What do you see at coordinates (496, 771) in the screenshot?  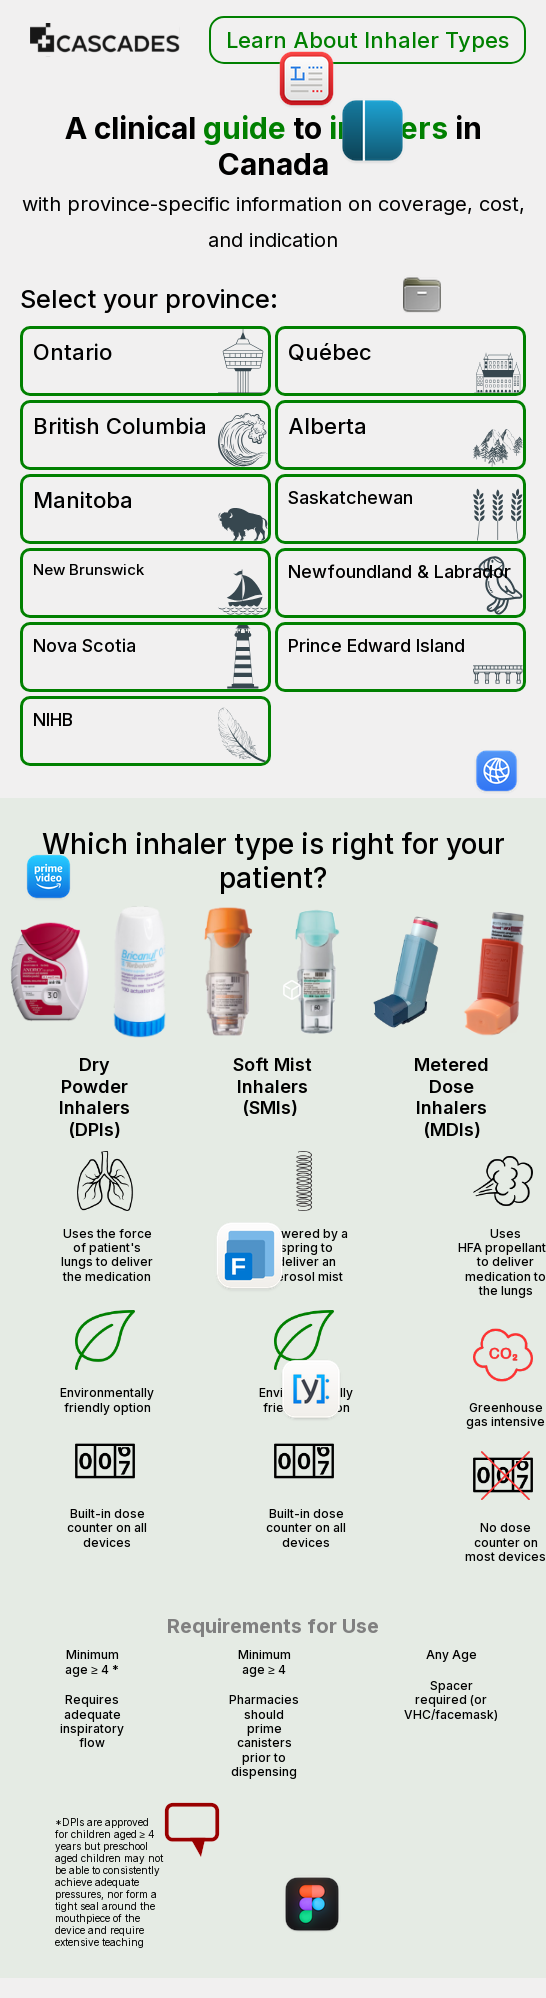 I see `manage web apps and browser-based applications` at bounding box center [496, 771].